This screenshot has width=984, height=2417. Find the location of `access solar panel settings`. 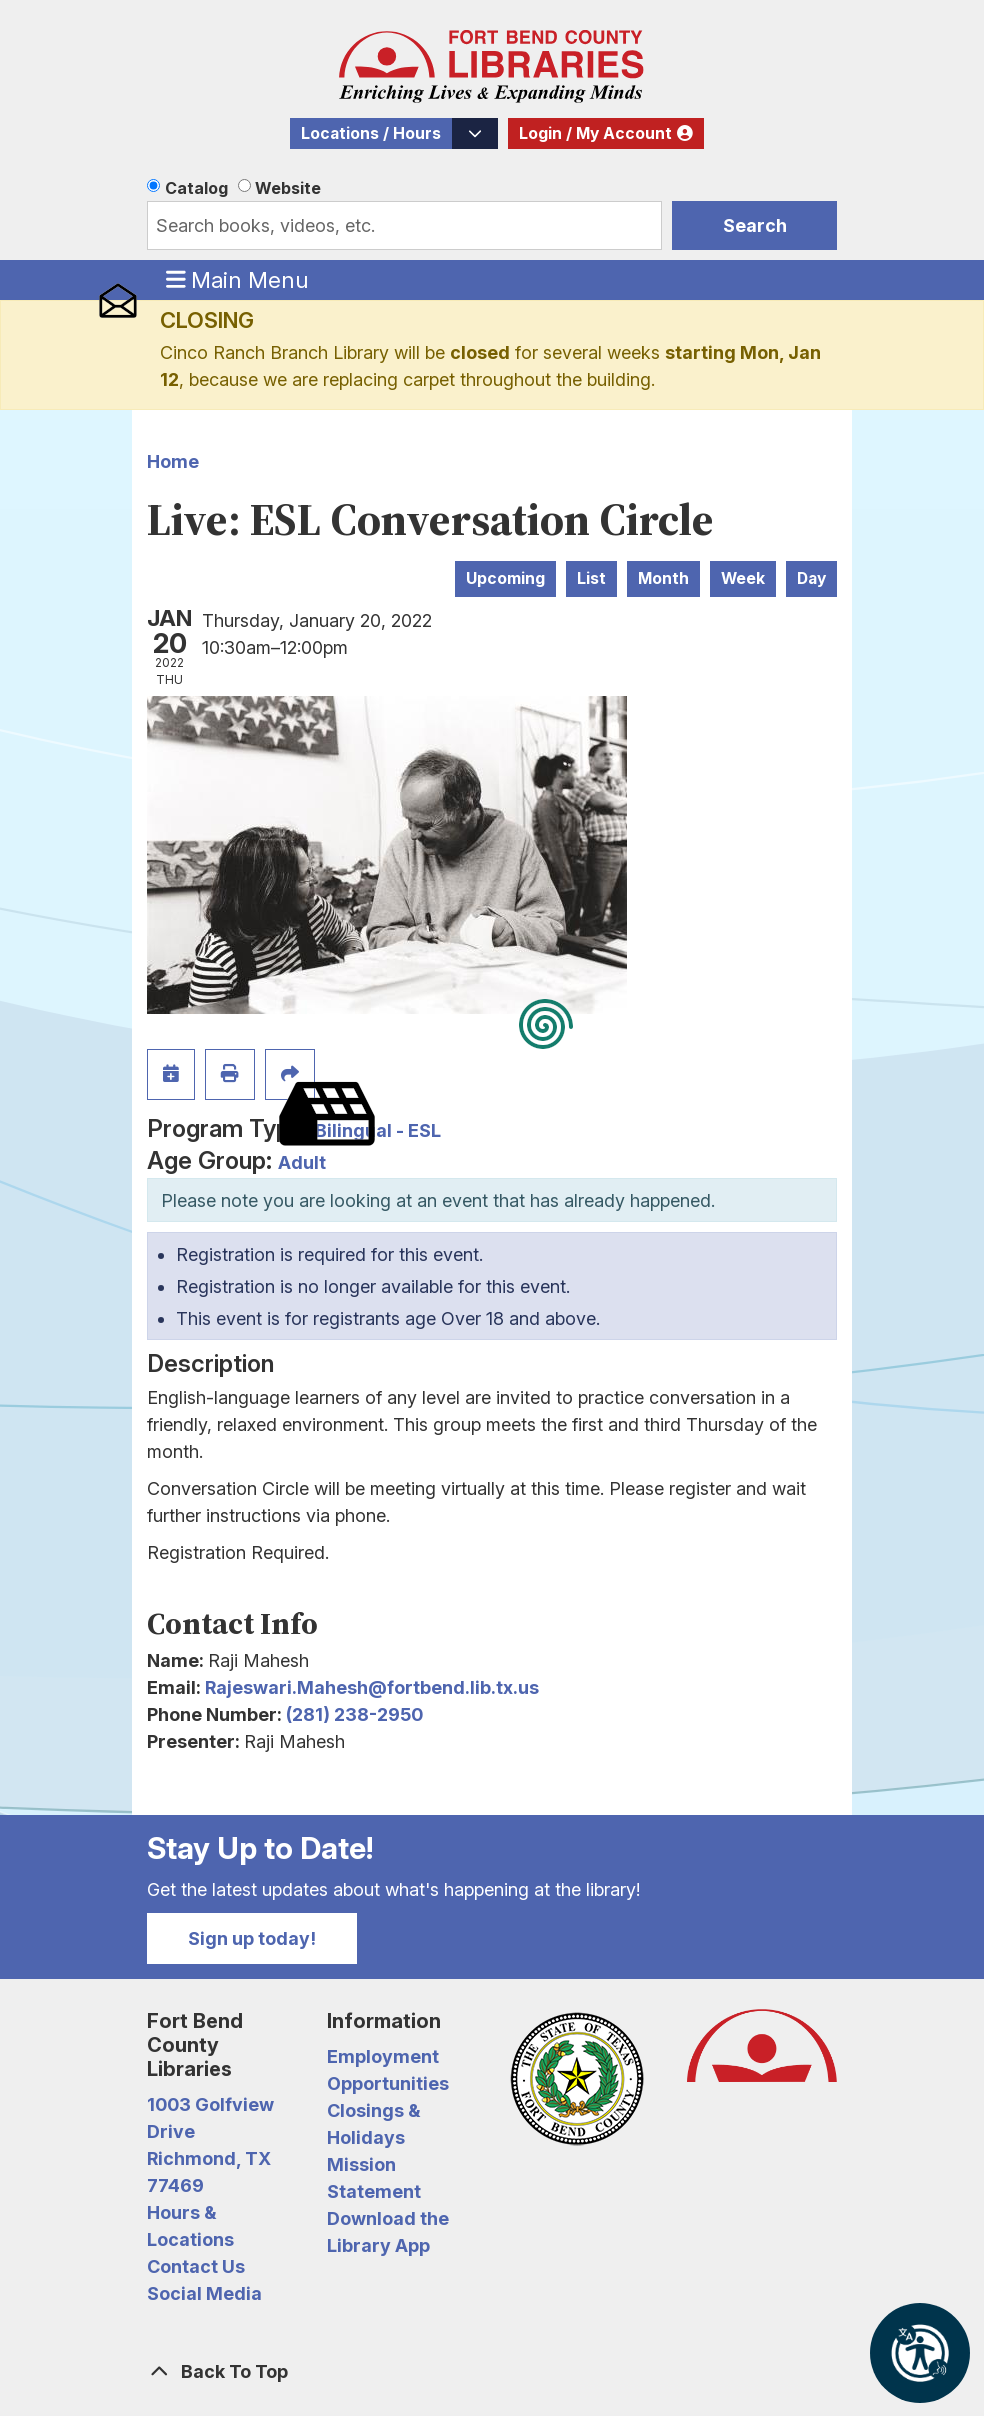

access solar panel settings is located at coordinates (327, 1117).